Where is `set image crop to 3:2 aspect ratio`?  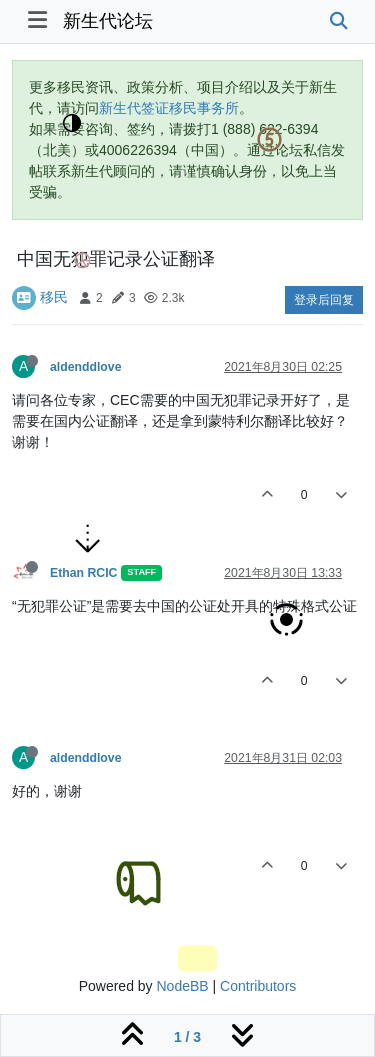 set image crop to 3:2 aspect ratio is located at coordinates (197, 958).